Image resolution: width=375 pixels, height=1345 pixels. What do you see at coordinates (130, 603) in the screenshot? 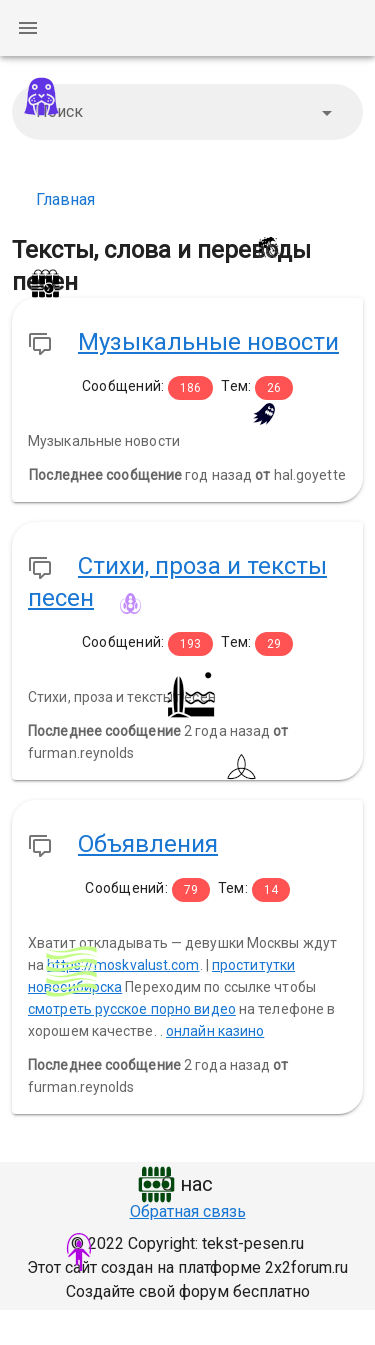
I see `decorative game badge or achievement emblem` at bounding box center [130, 603].